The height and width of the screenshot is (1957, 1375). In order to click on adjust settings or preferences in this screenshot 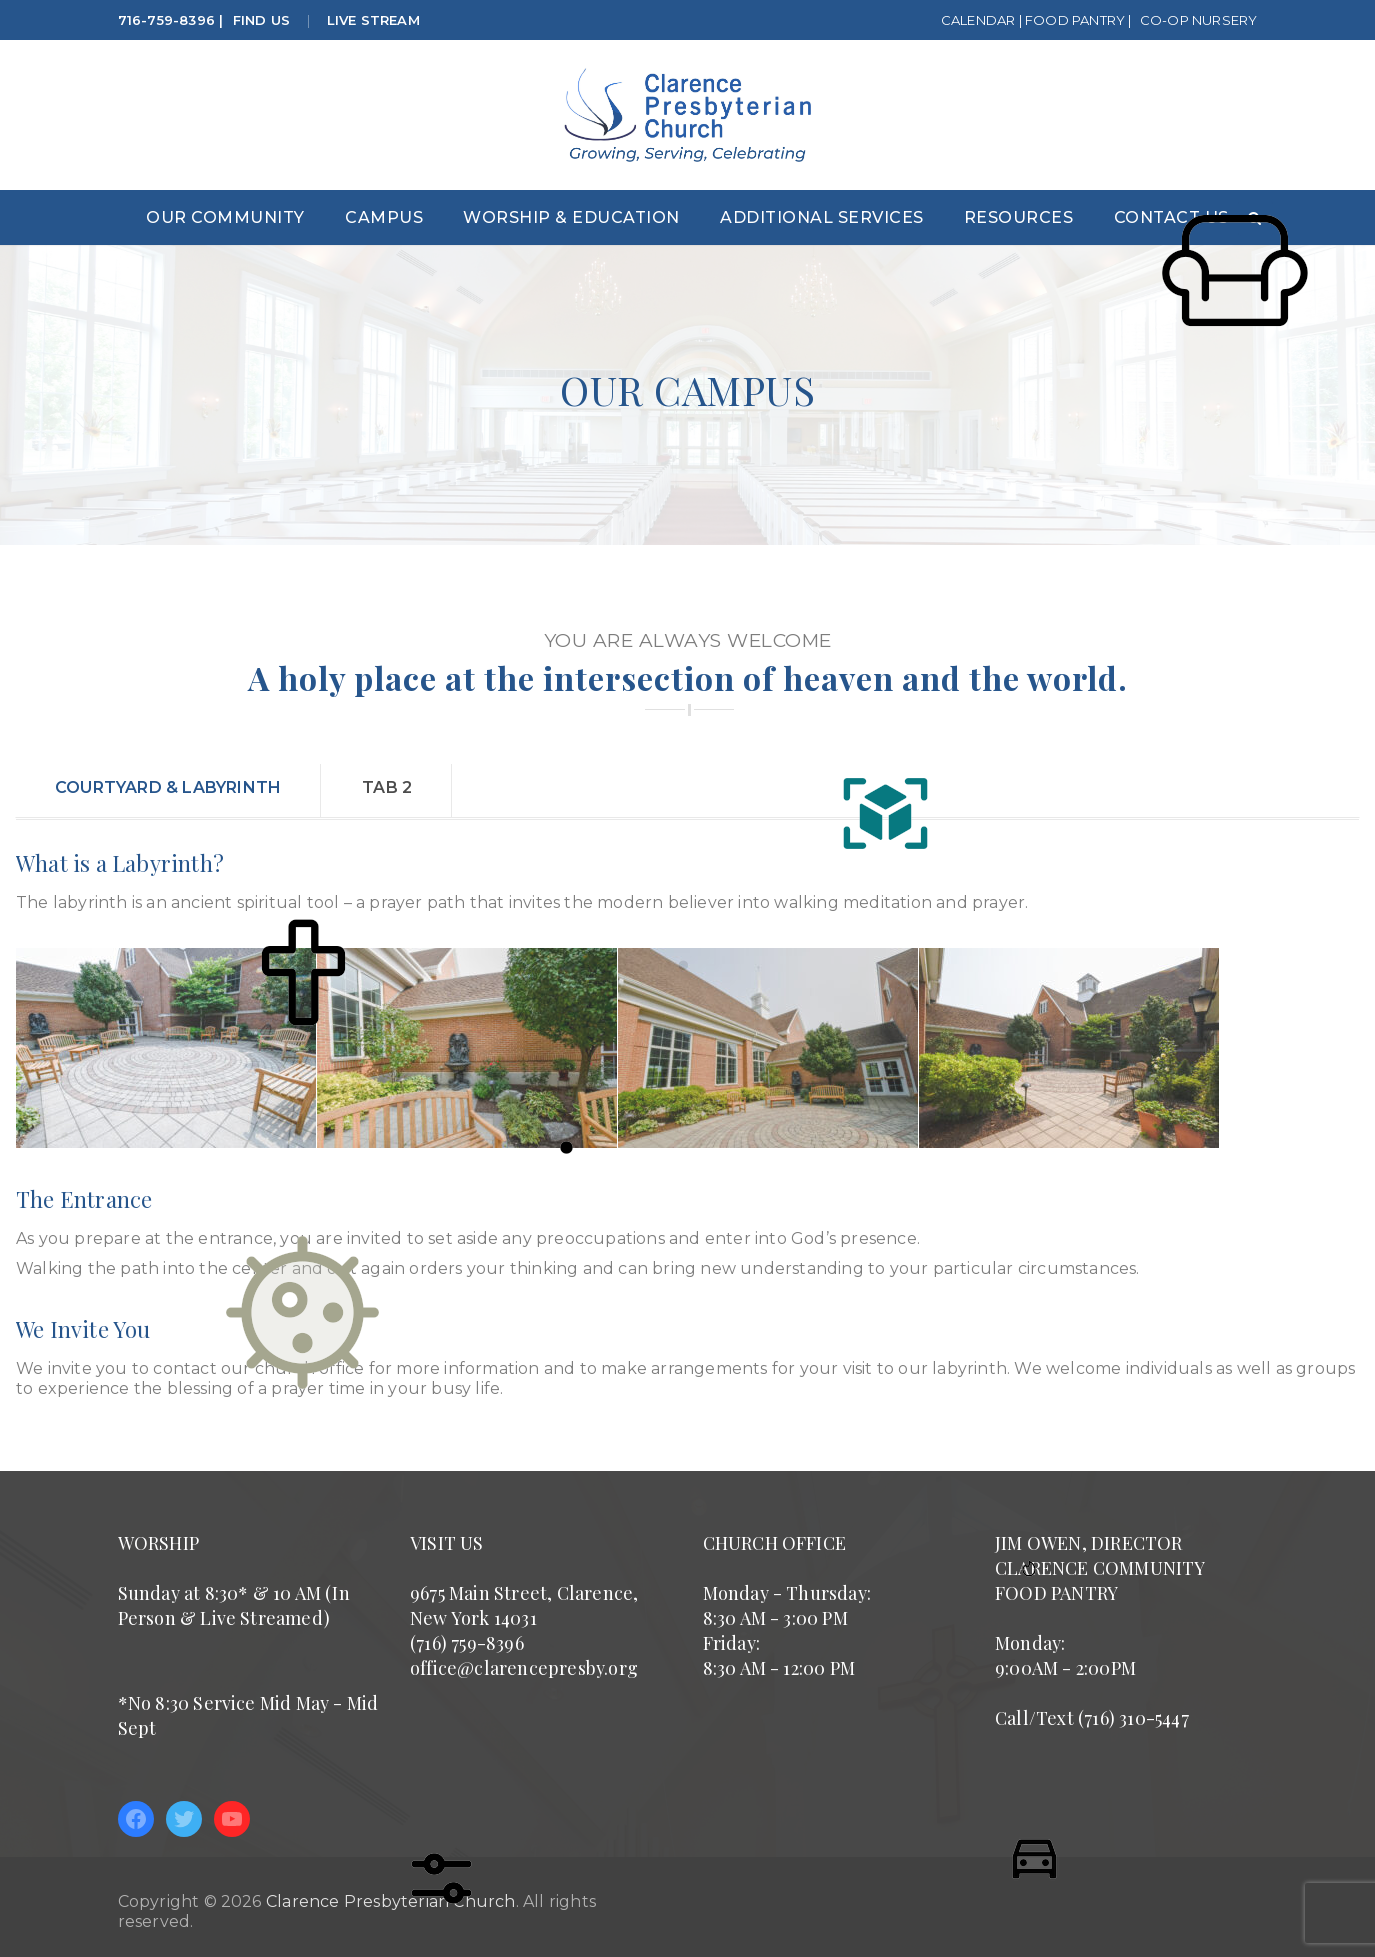, I will do `click(441, 1878)`.